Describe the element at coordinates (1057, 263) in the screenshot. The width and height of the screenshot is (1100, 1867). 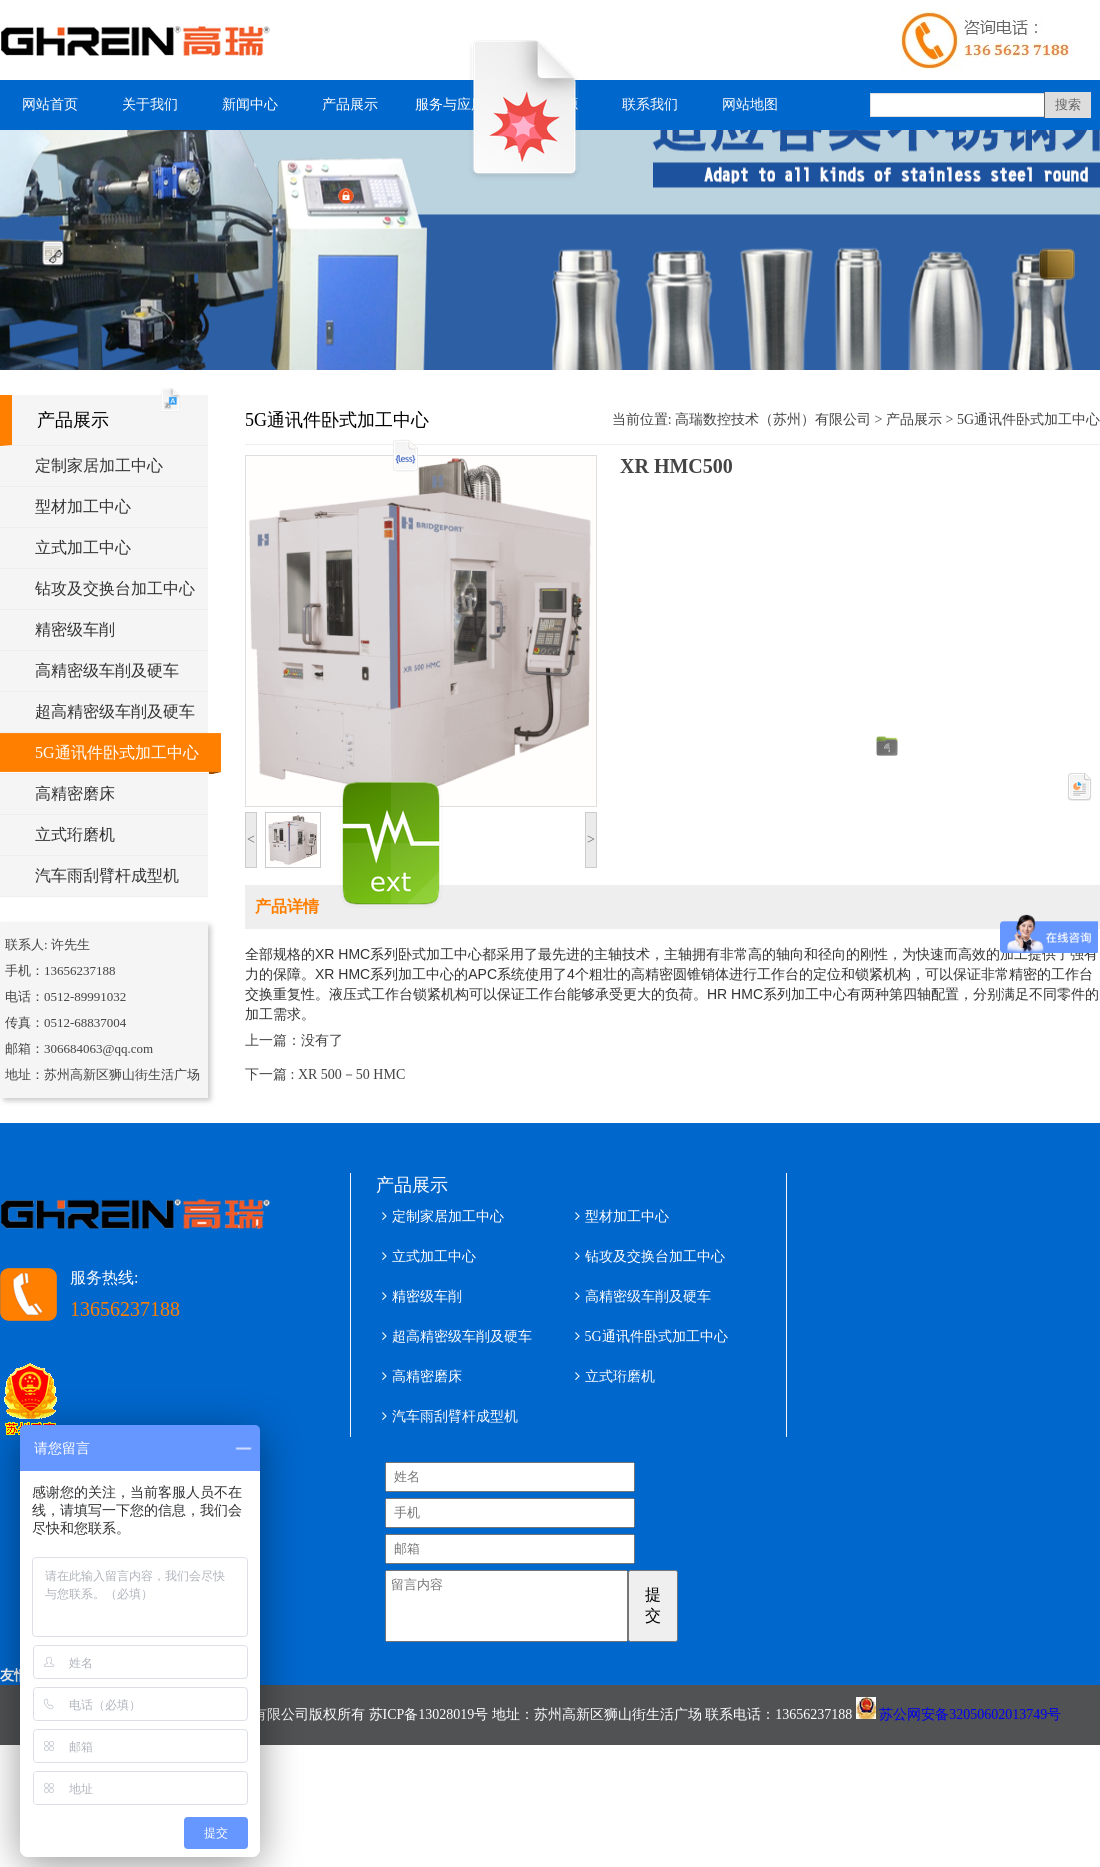
I see `access your desktop folder` at that location.